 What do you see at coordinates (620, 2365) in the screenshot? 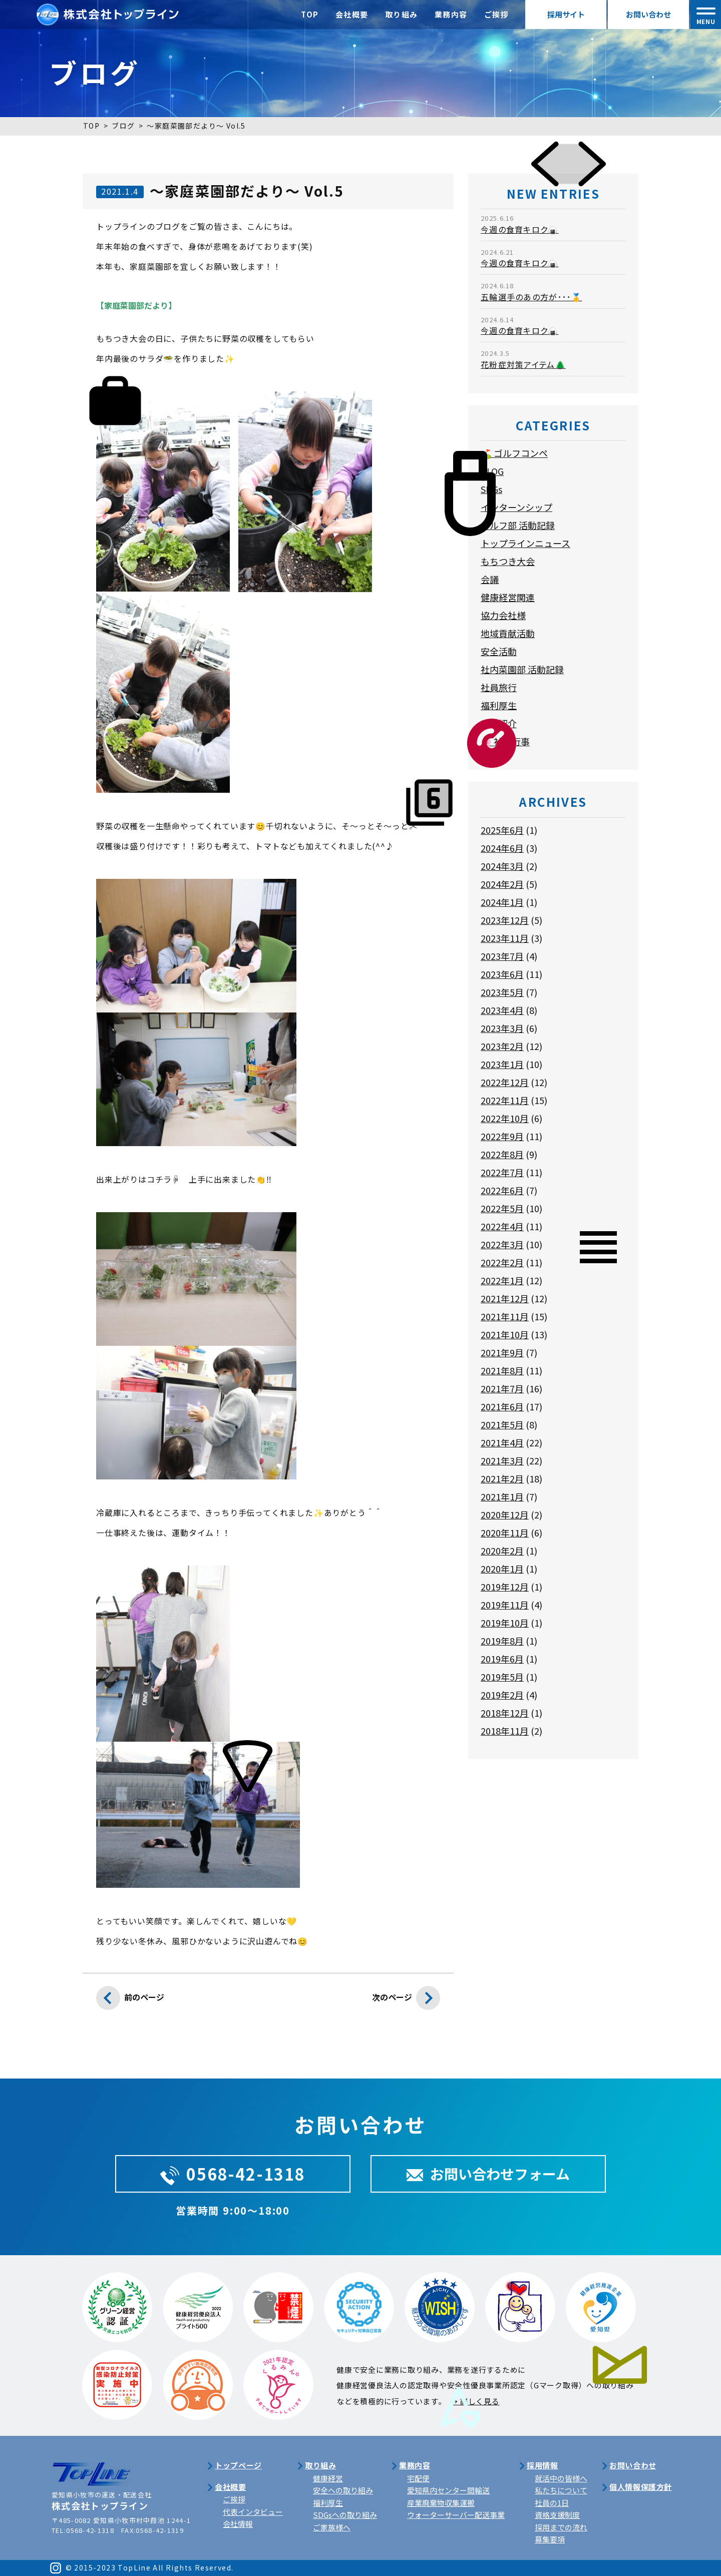
I see `campaign monitor logo` at bounding box center [620, 2365].